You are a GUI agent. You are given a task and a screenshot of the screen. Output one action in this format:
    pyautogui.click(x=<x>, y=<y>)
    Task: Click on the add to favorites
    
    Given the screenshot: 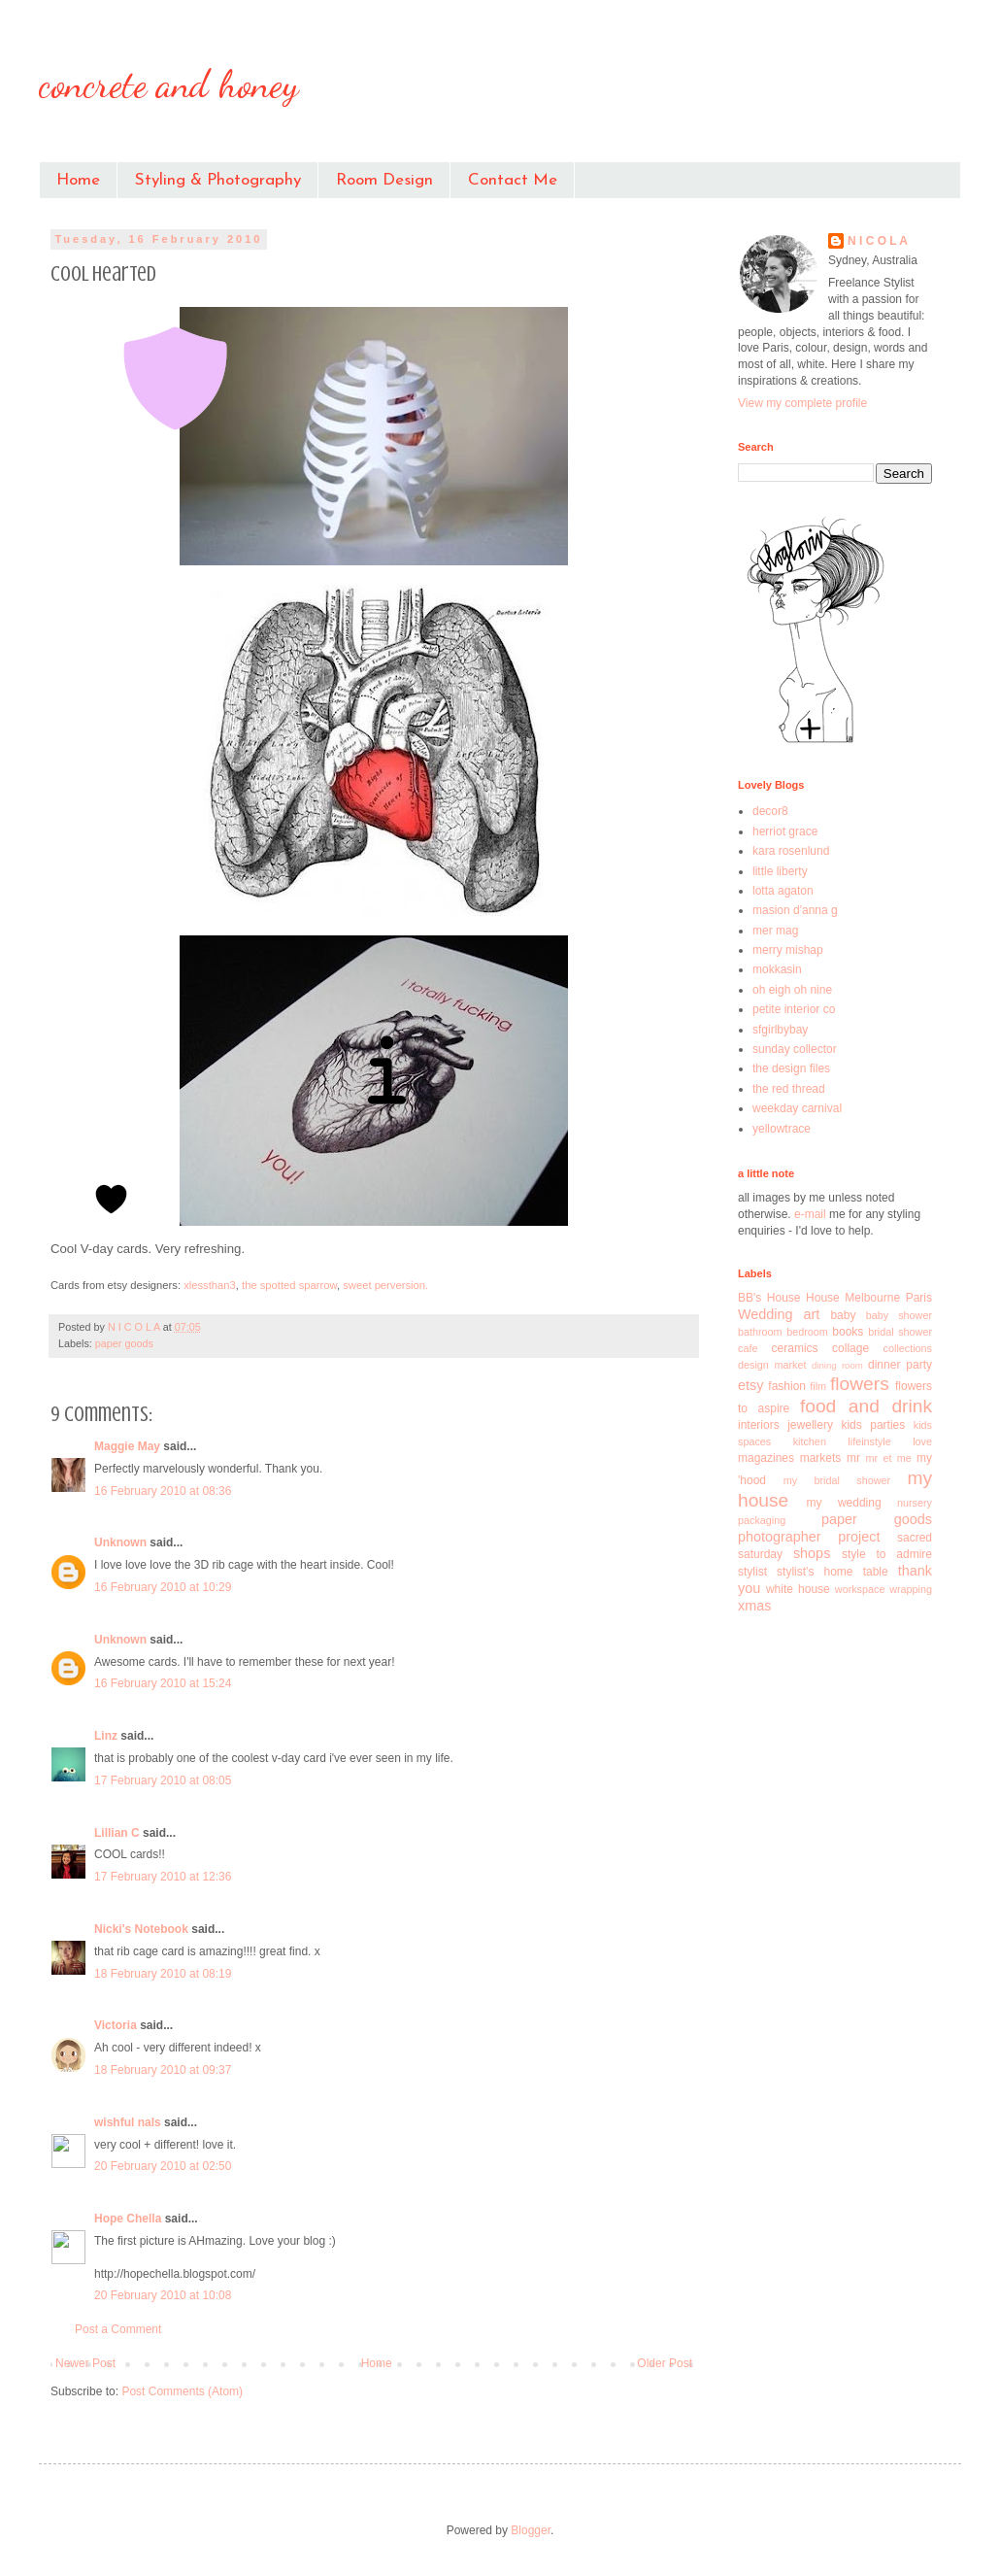 What is the action you would take?
    pyautogui.click(x=111, y=1199)
    